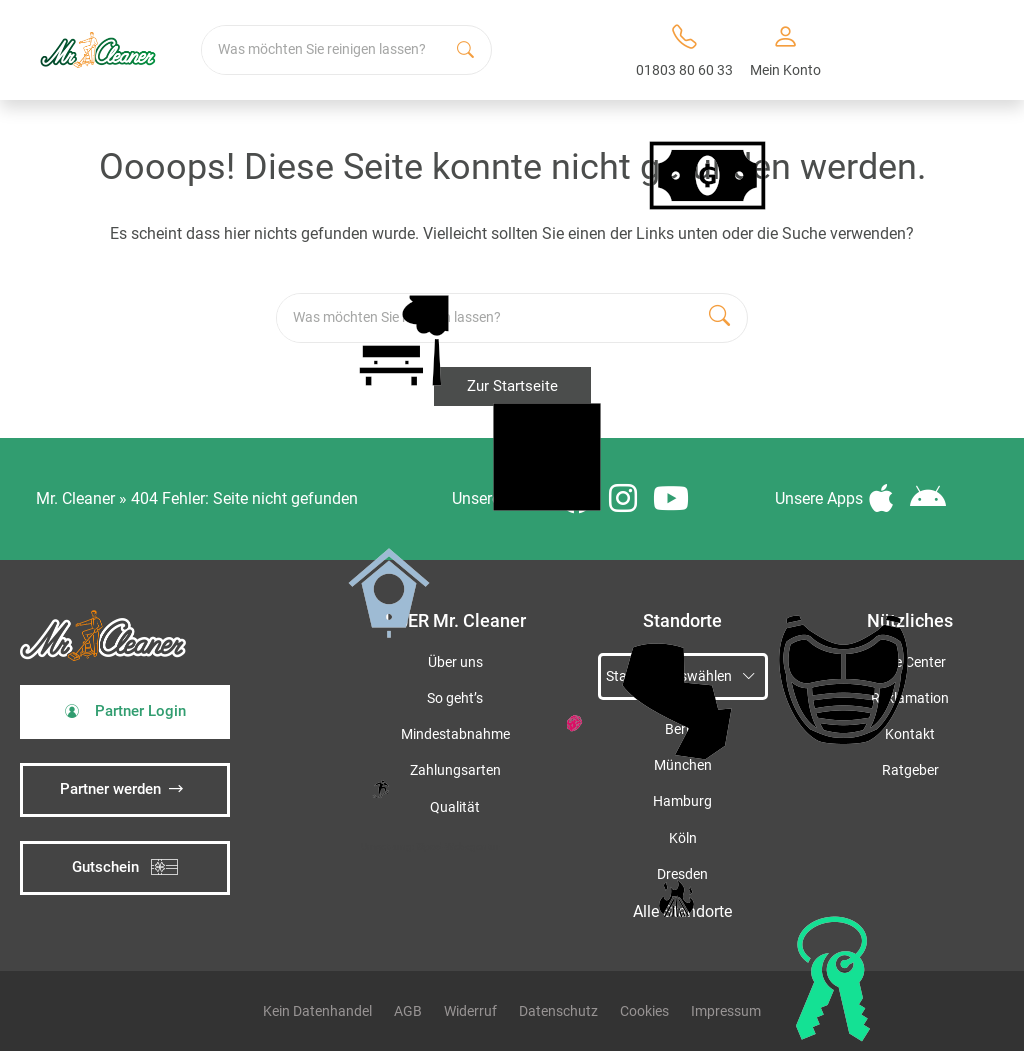 Image resolution: width=1024 pixels, height=1051 pixels. Describe the element at coordinates (707, 175) in the screenshot. I see `view your wallet or balance` at that location.